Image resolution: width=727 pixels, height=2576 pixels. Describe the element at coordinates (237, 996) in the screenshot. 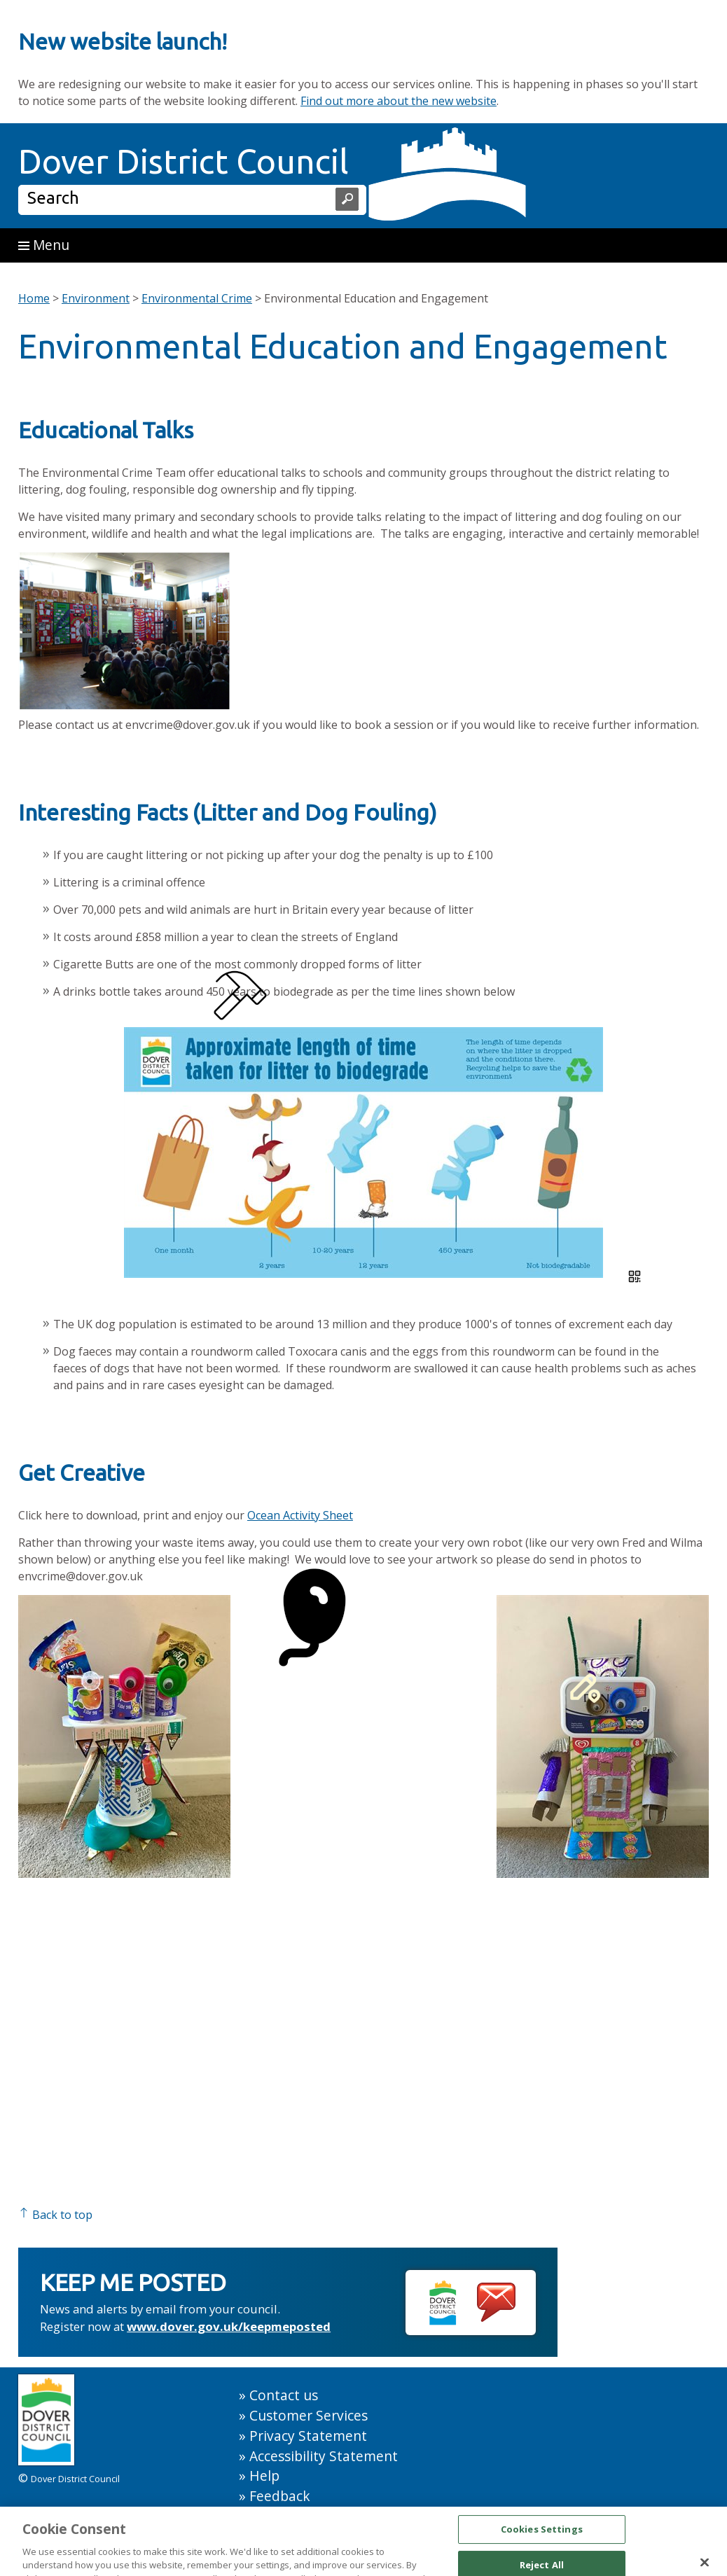

I see `access tools or settings` at that location.